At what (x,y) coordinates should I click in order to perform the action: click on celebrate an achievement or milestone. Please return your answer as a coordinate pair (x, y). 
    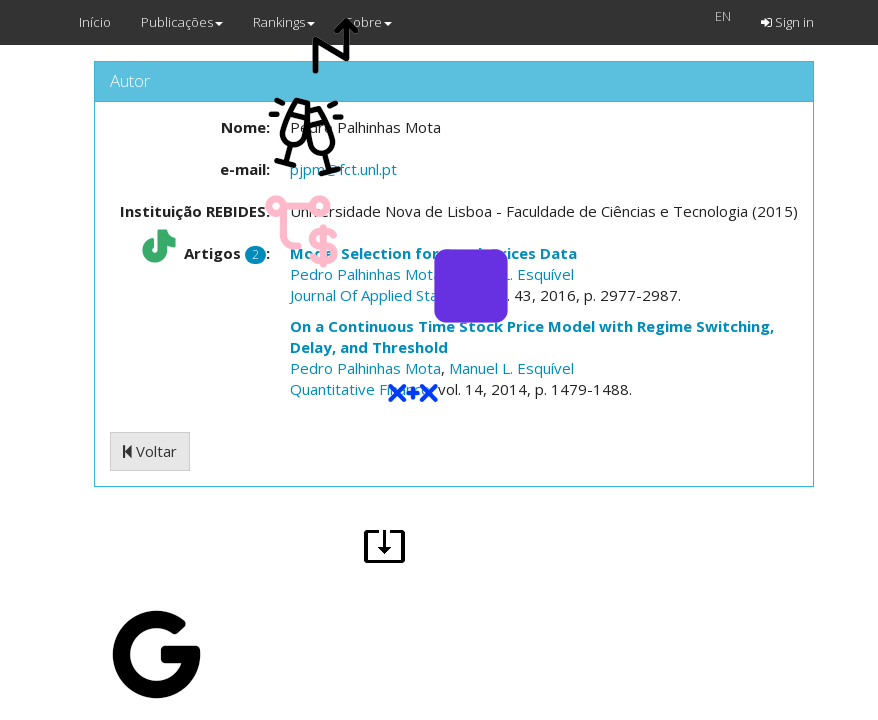
    Looking at the image, I should click on (307, 136).